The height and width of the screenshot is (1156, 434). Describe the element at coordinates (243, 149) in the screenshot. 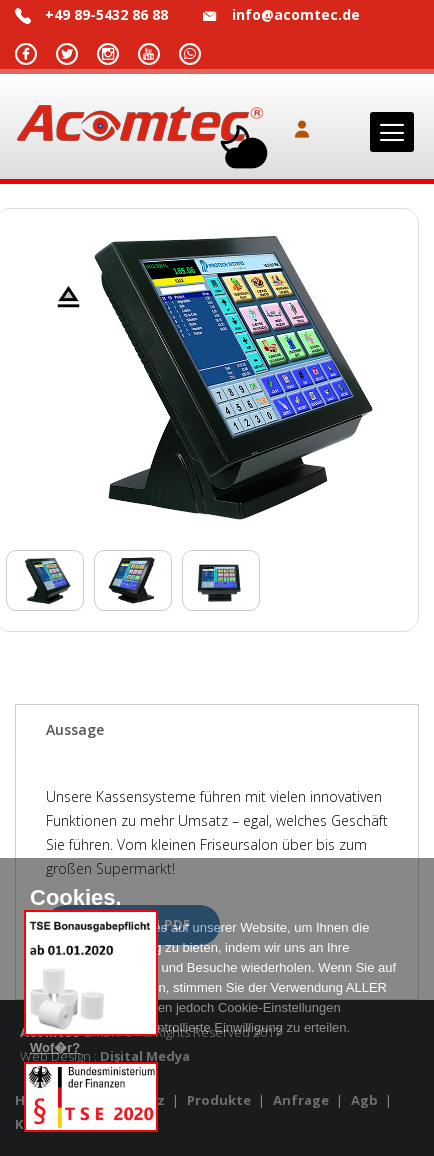

I see `indicates nighttime or evening weather conditions` at that location.